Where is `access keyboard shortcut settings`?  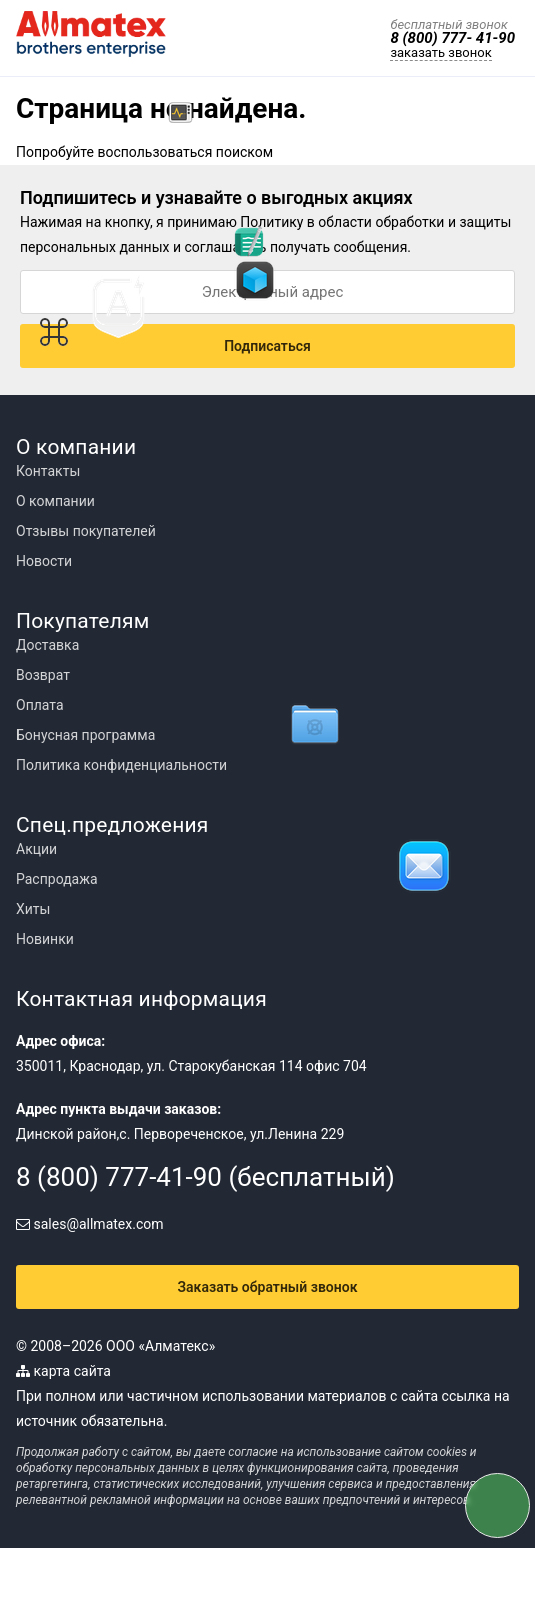
access keyboard shortcut settings is located at coordinates (54, 332).